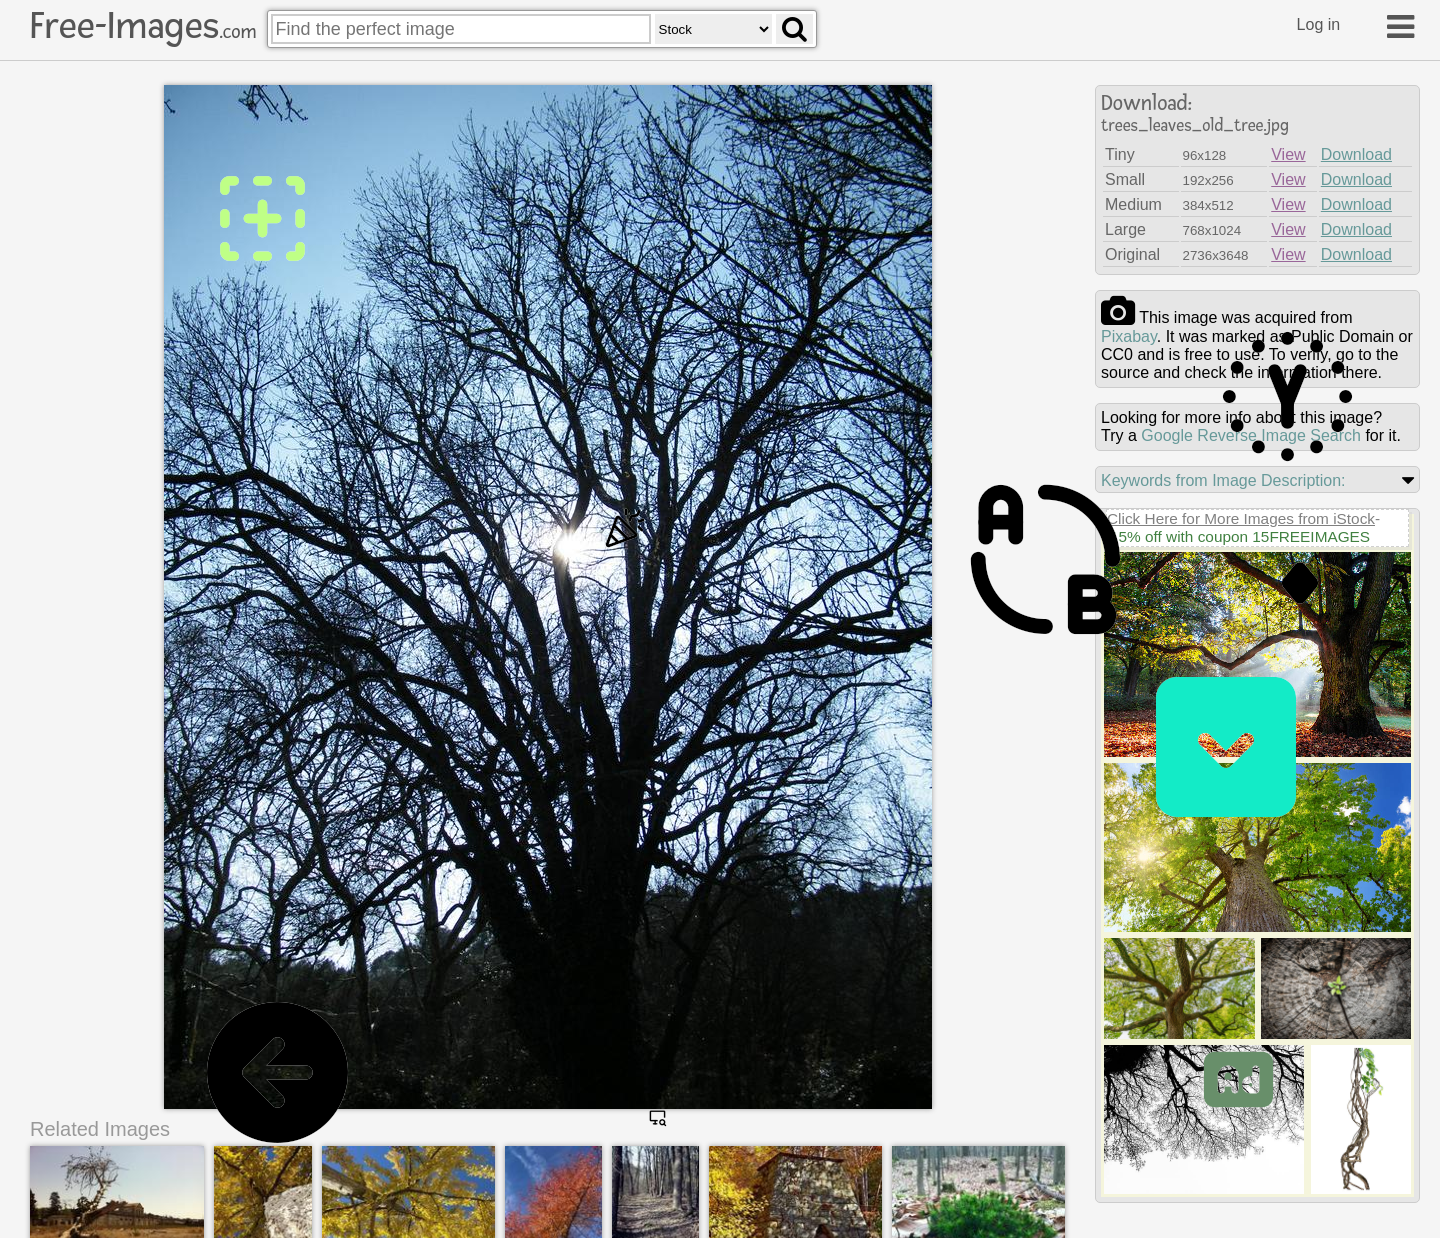 The height and width of the screenshot is (1238, 1440). What do you see at coordinates (657, 1117) in the screenshot?
I see `search files on desktop computer` at bounding box center [657, 1117].